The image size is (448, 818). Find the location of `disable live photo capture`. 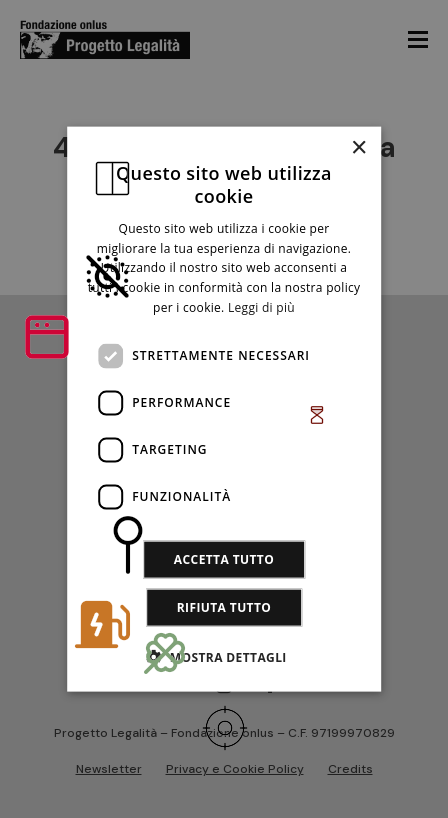

disable live photo capture is located at coordinates (107, 276).